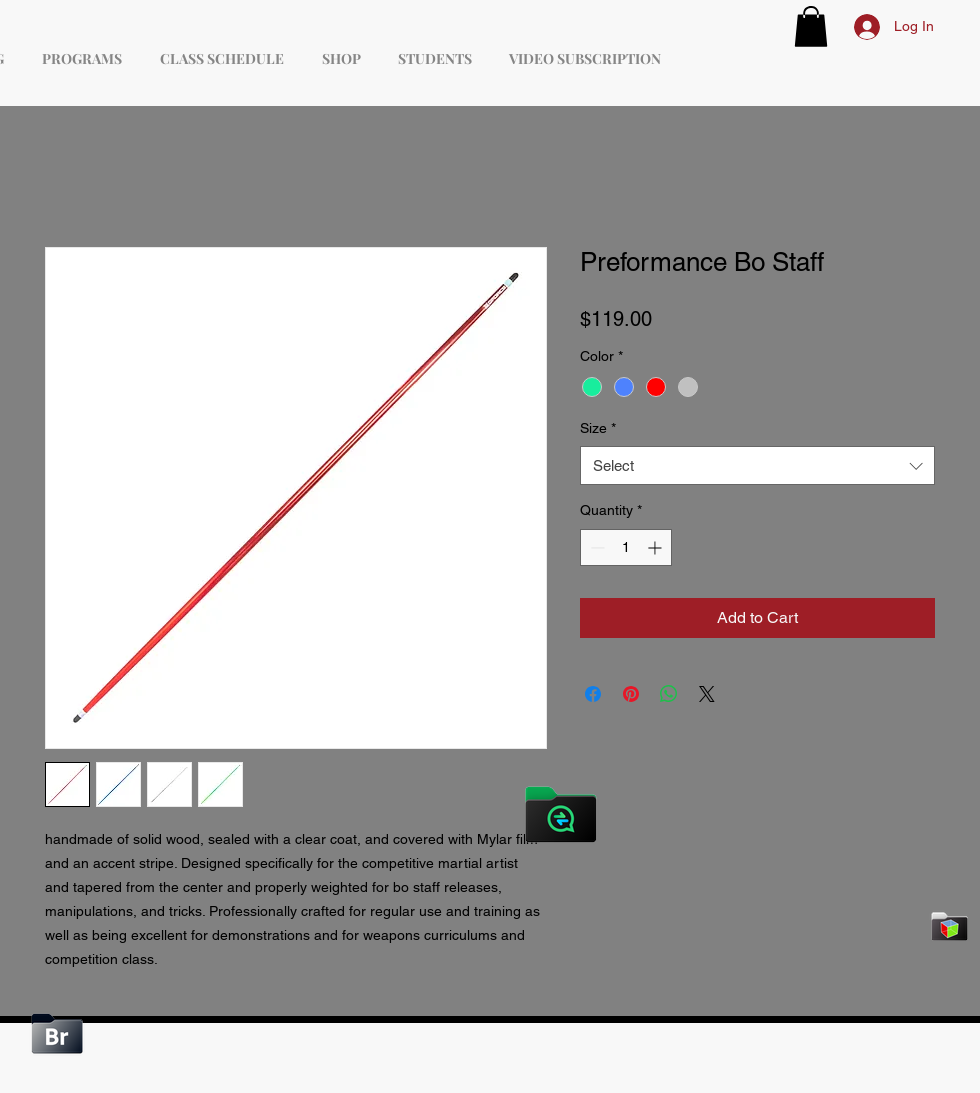 The image size is (980, 1093). What do you see at coordinates (949, 927) in the screenshot?
I see `open gtk folder` at bounding box center [949, 927].